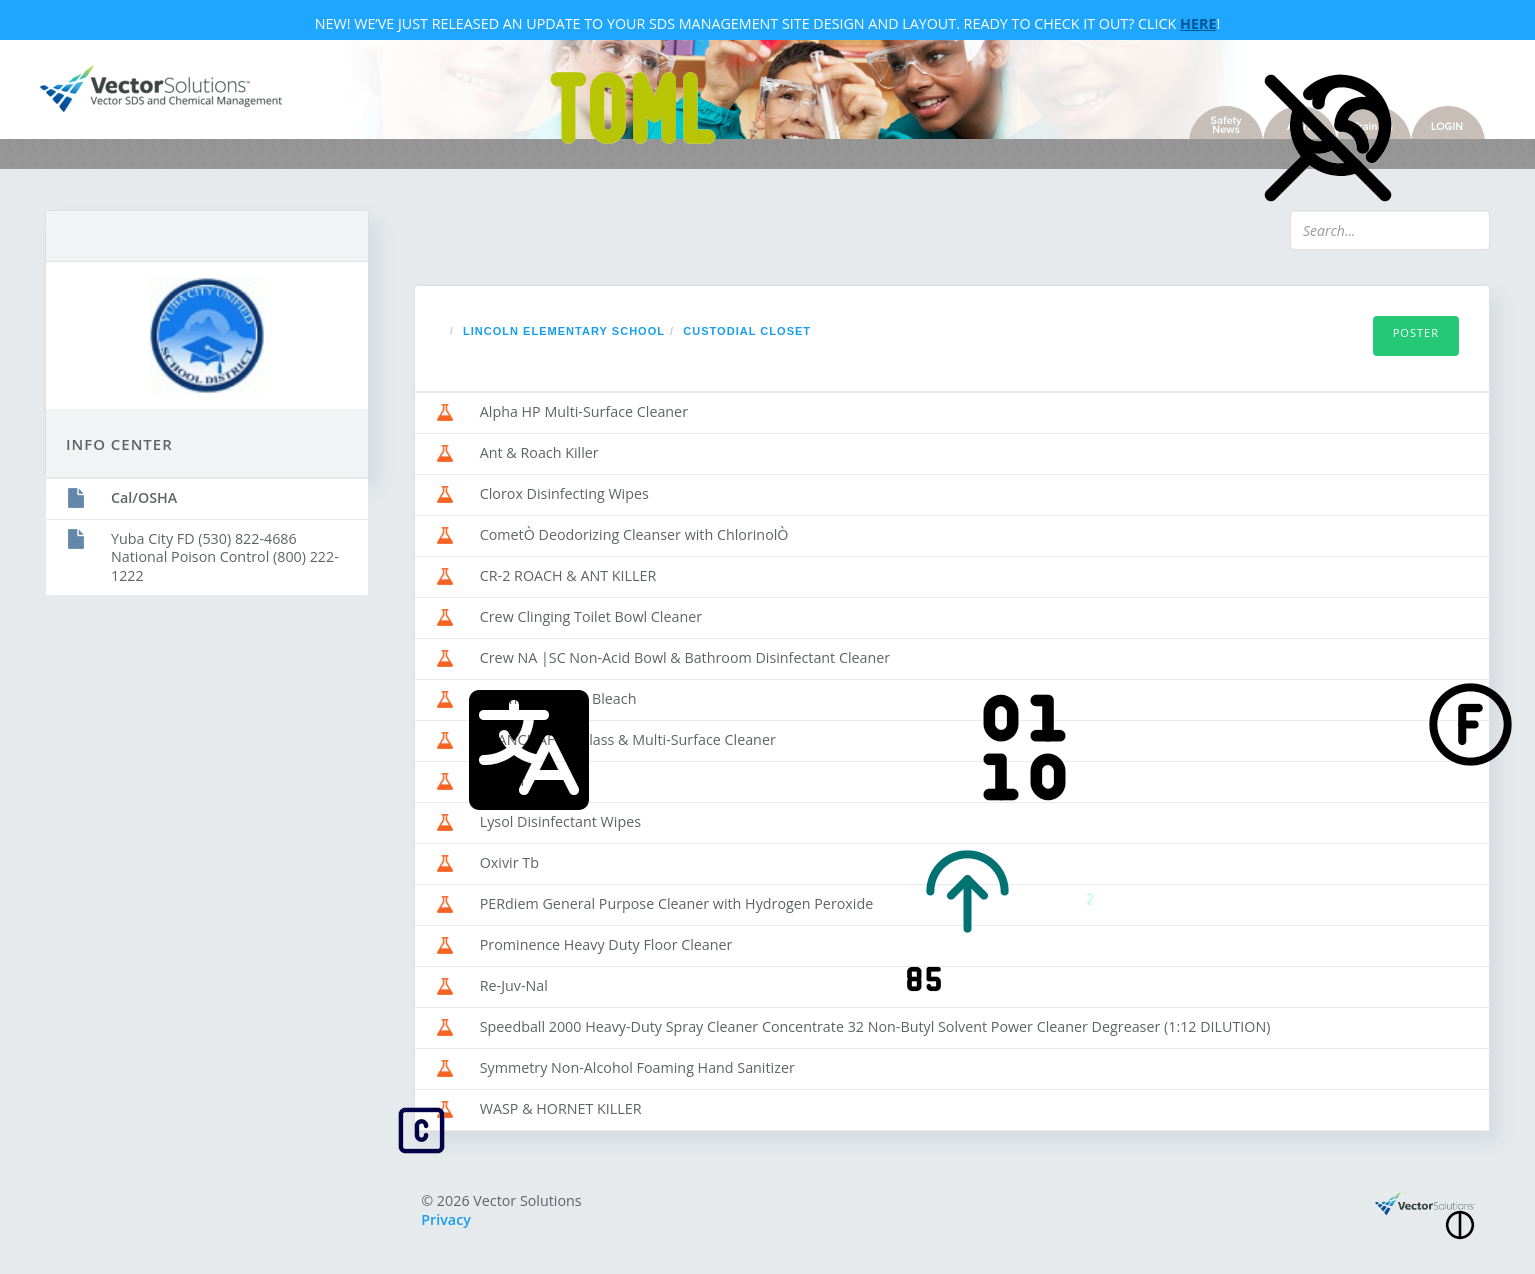  What do you see at coordinates (1090, 899) in the screenshot?
I see `indicates step two in a multi-step process` at bounding box center [1090, 899].